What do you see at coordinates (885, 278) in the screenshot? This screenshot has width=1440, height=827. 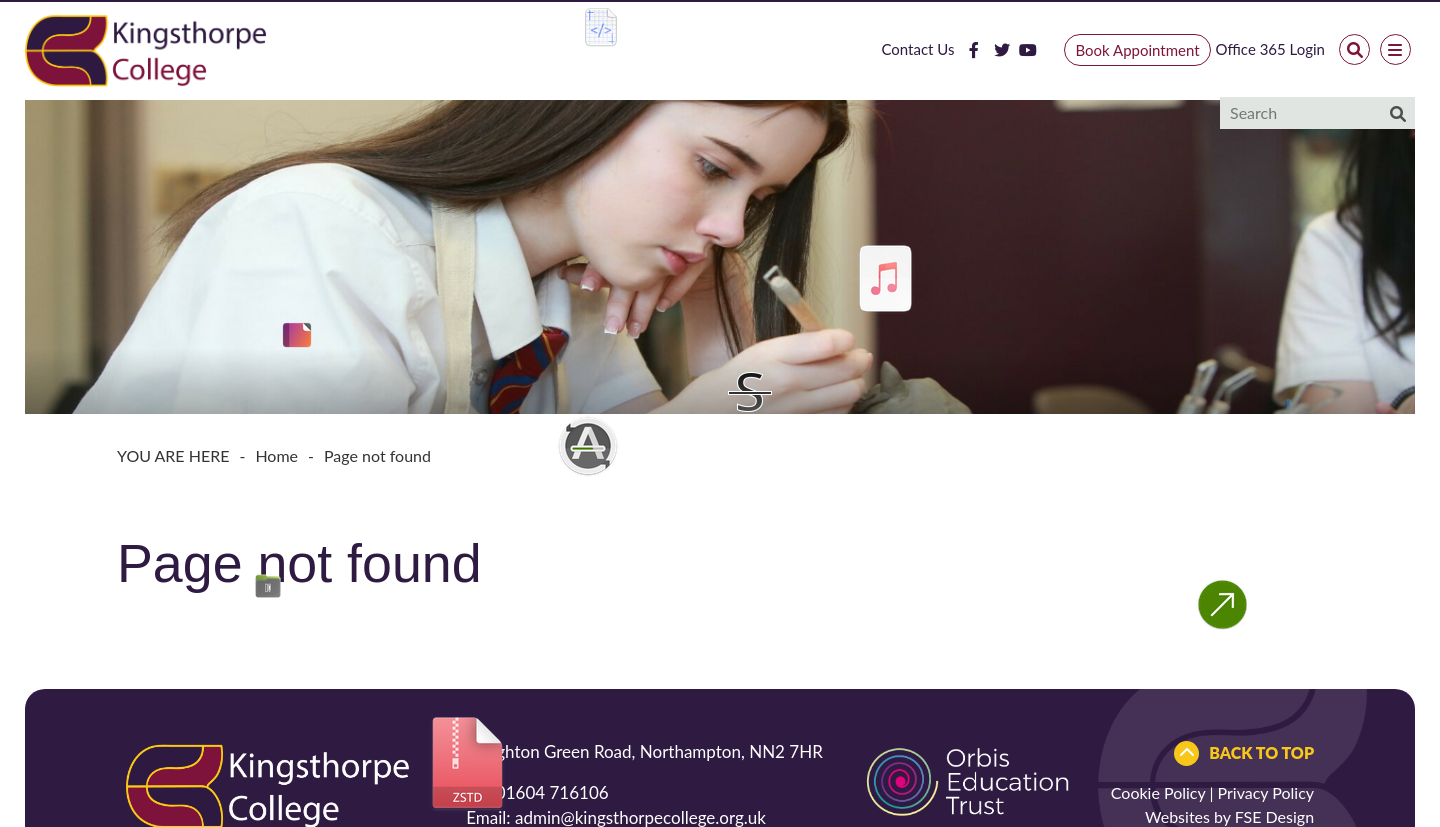 I see `an audio file type indicator` at bounding box center [885, 278].